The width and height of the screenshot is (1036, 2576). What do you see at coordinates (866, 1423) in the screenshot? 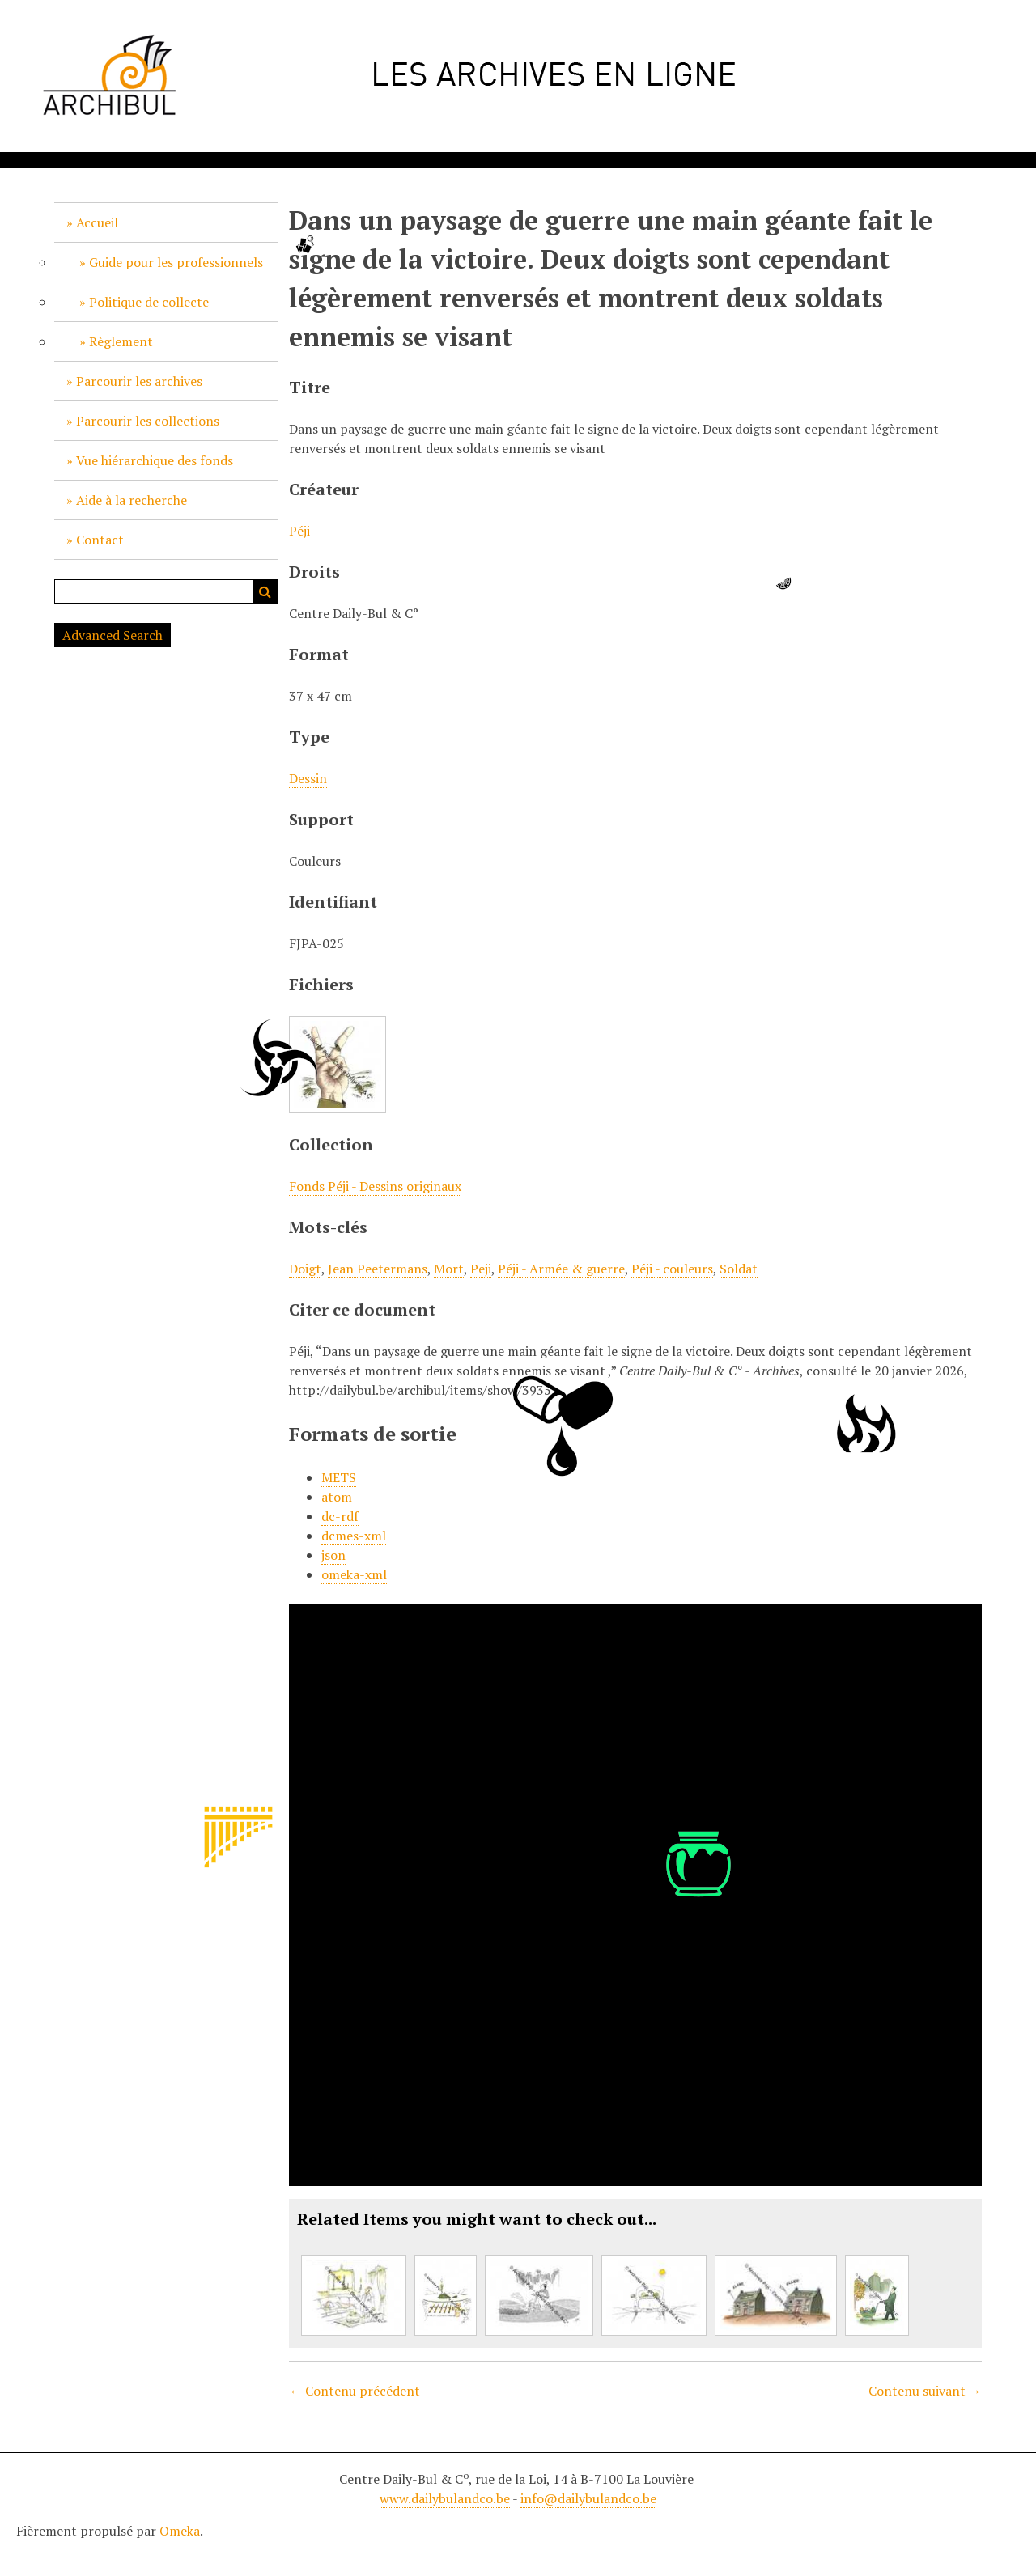
I see `indicates a hot or trending item` at bounding box center [866, 1423].